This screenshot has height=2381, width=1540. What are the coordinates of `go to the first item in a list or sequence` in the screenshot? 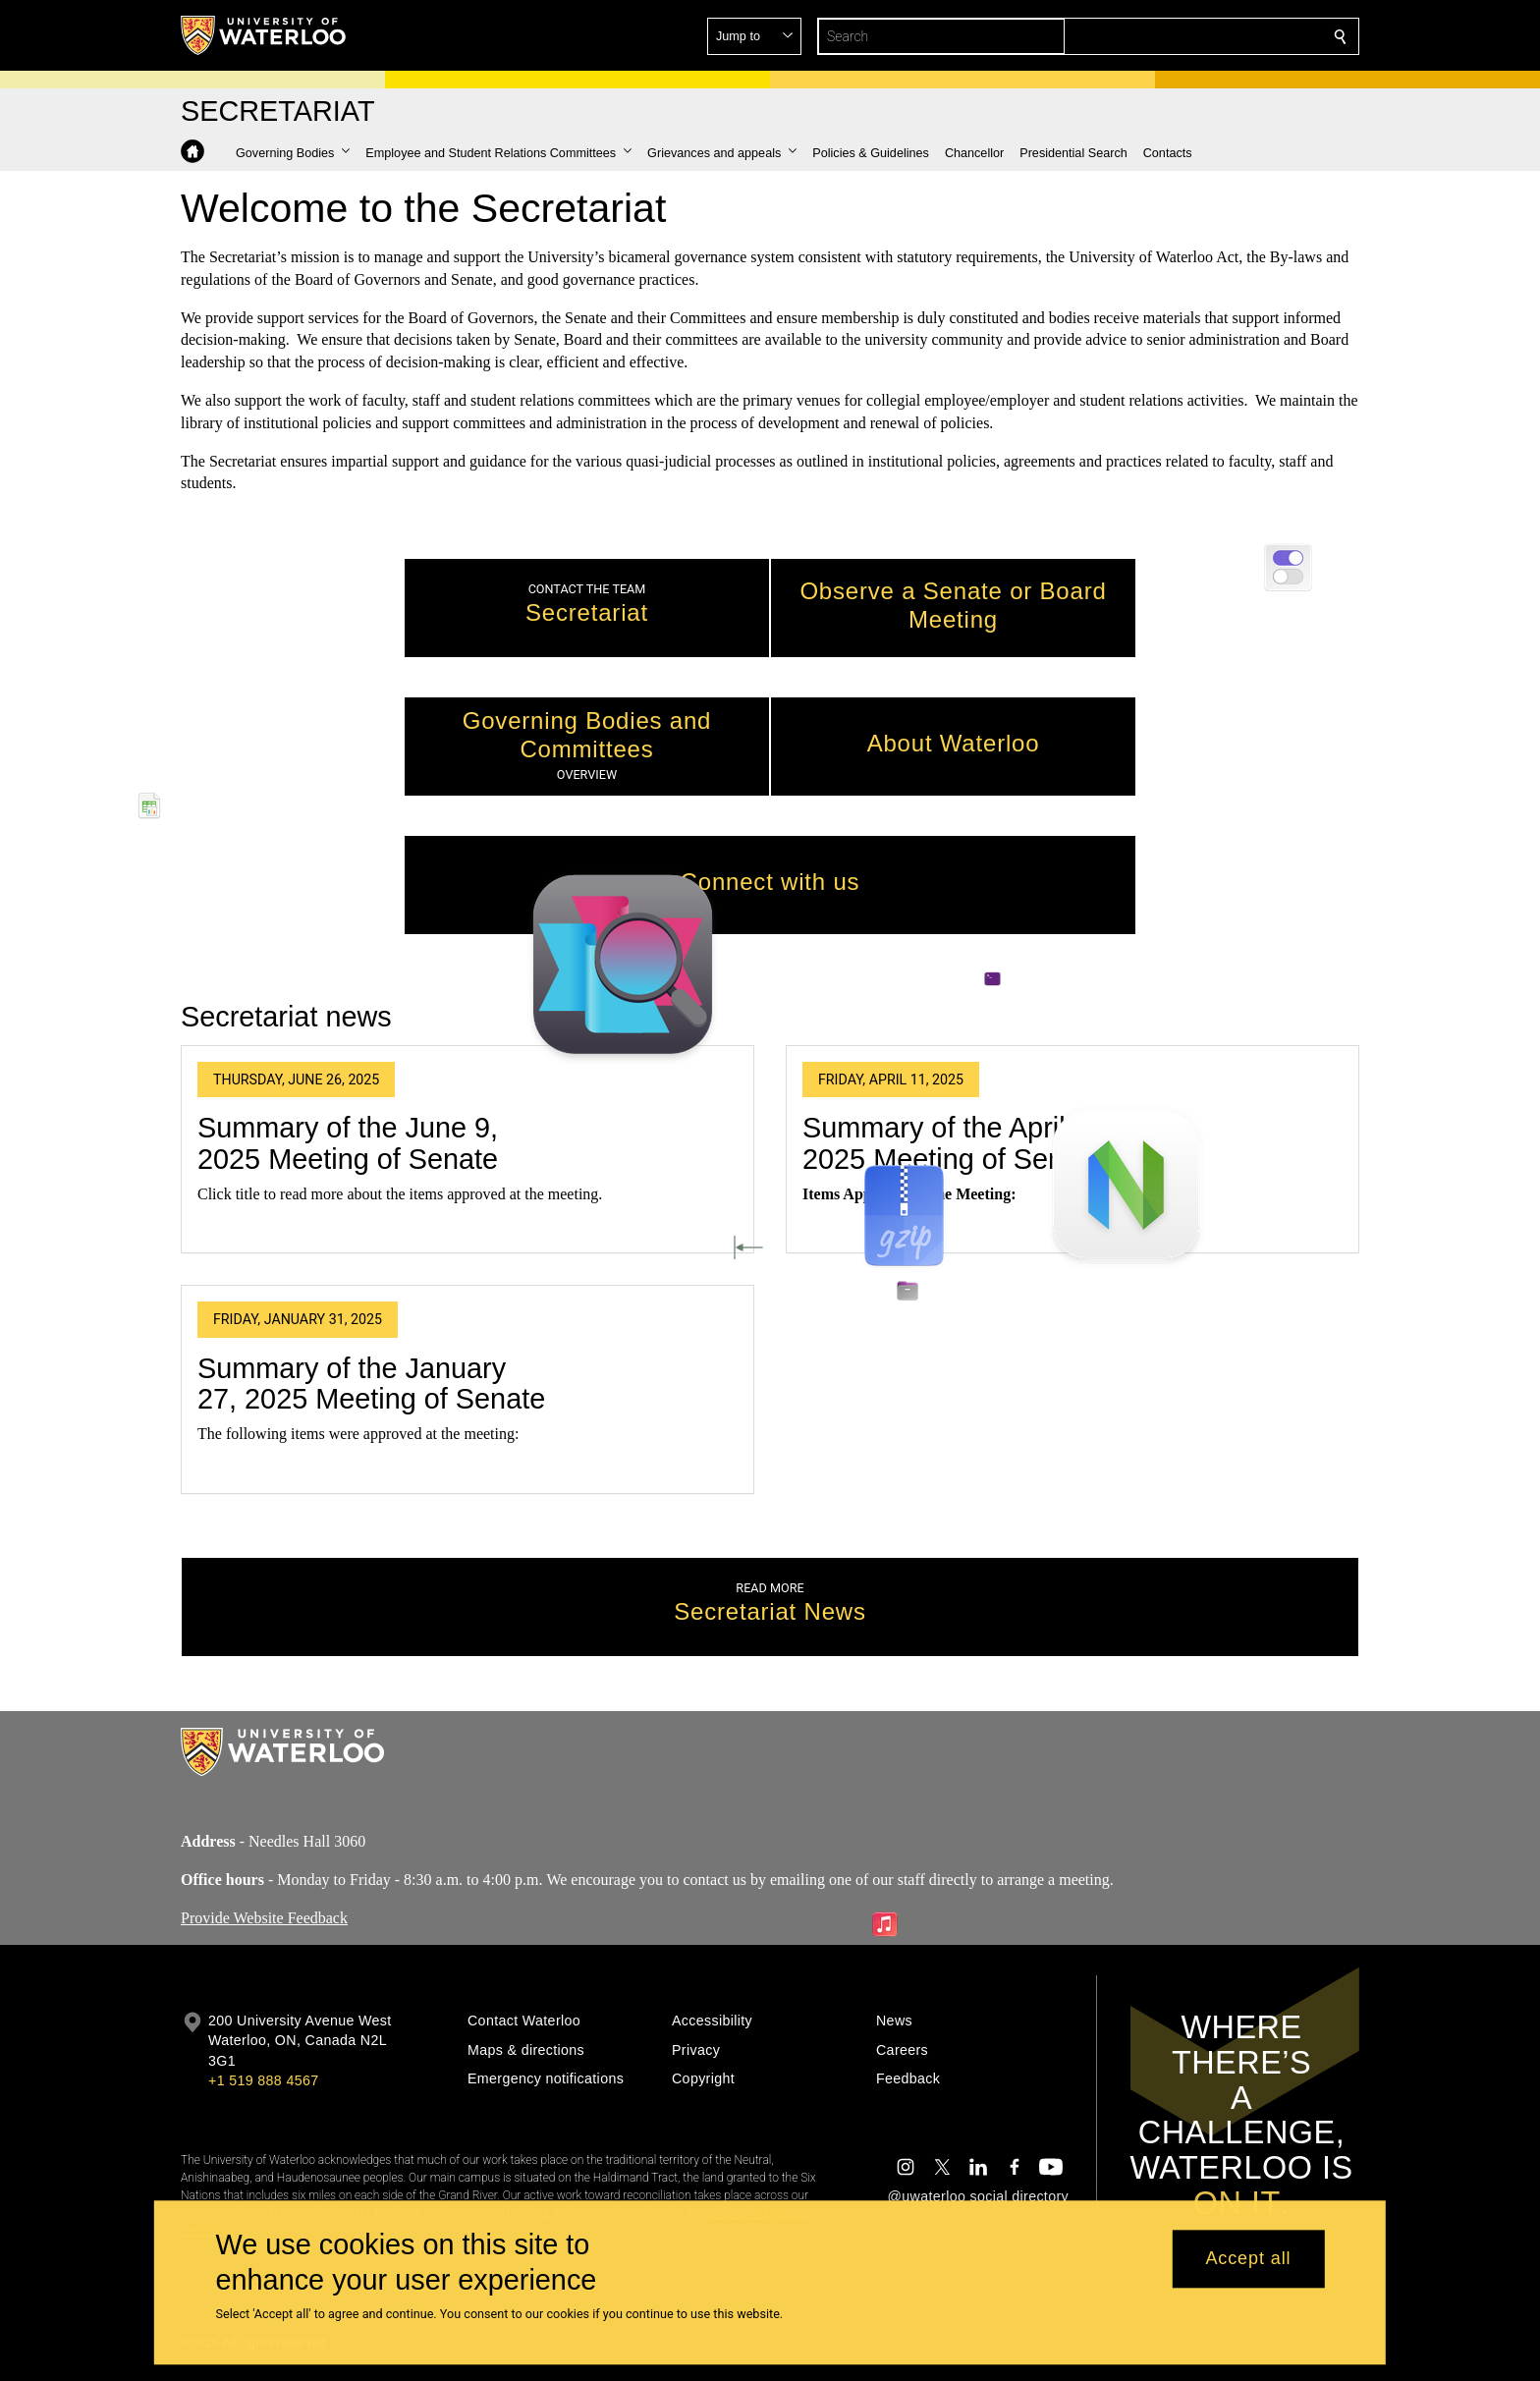 It's located at (748, 1247).